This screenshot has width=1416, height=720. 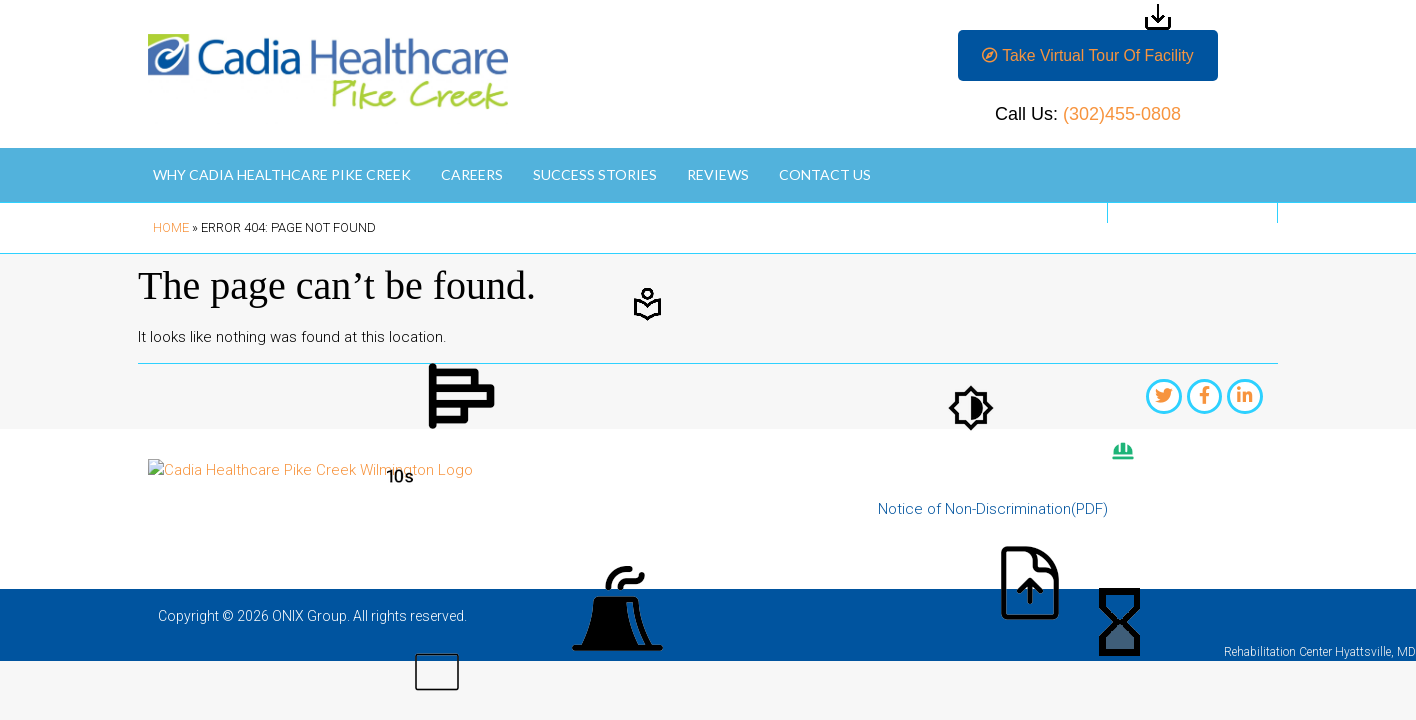 I want to click on indicates time is running out or nearing completion, so click(x=1120, y=622).